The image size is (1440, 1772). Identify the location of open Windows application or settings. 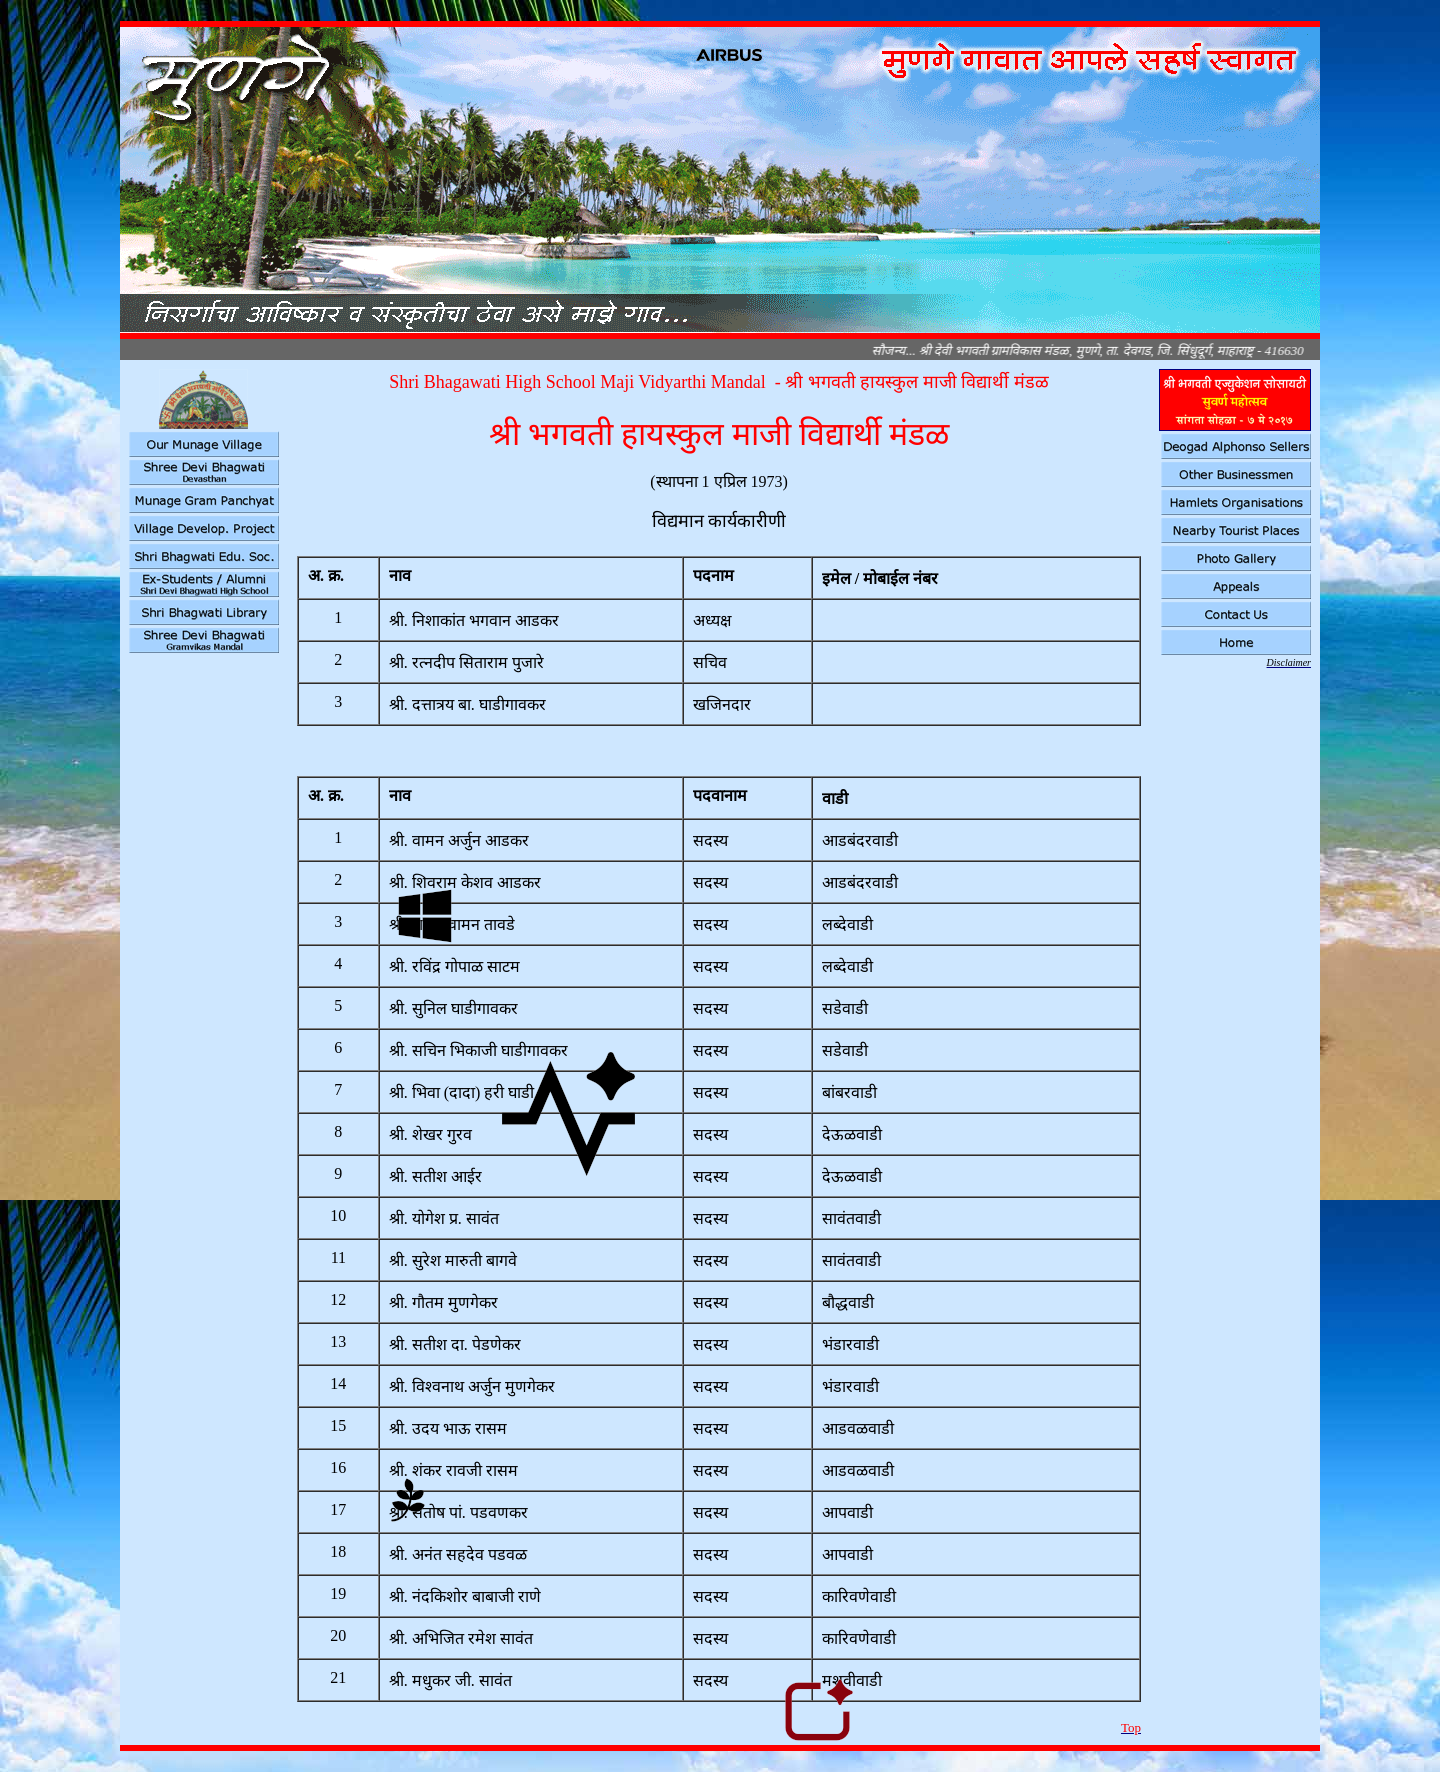
(425, 916).